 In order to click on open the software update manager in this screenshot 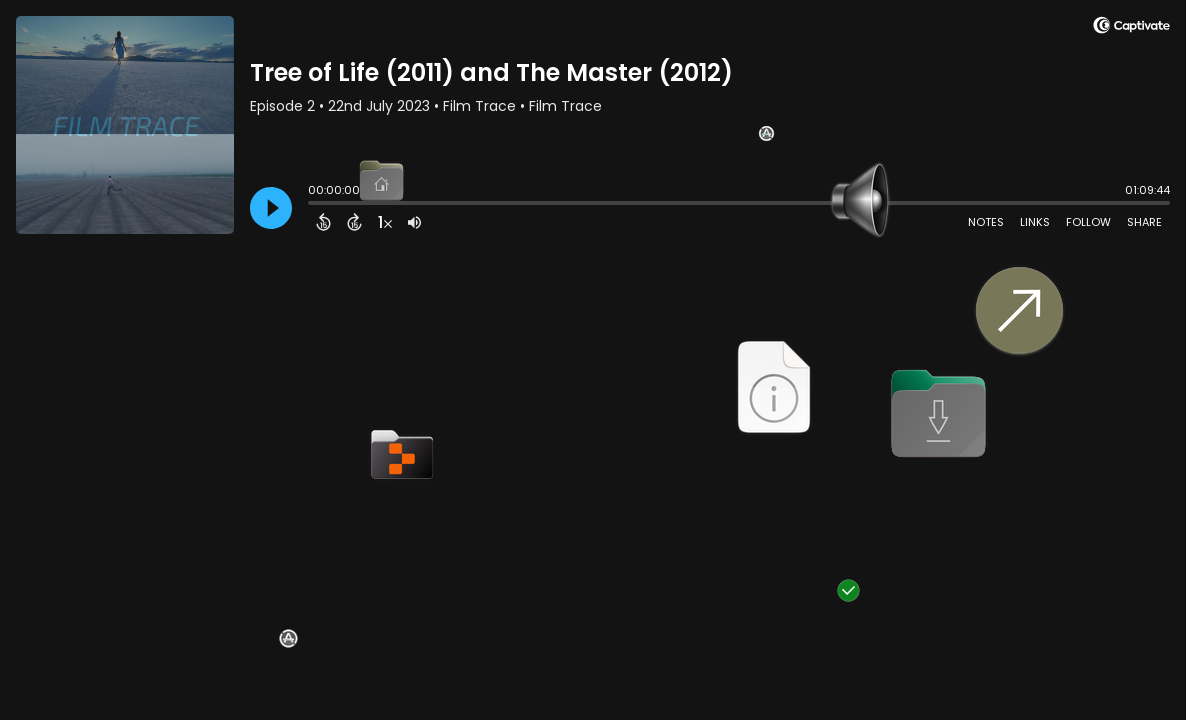, I will do `click(288, 638)`.